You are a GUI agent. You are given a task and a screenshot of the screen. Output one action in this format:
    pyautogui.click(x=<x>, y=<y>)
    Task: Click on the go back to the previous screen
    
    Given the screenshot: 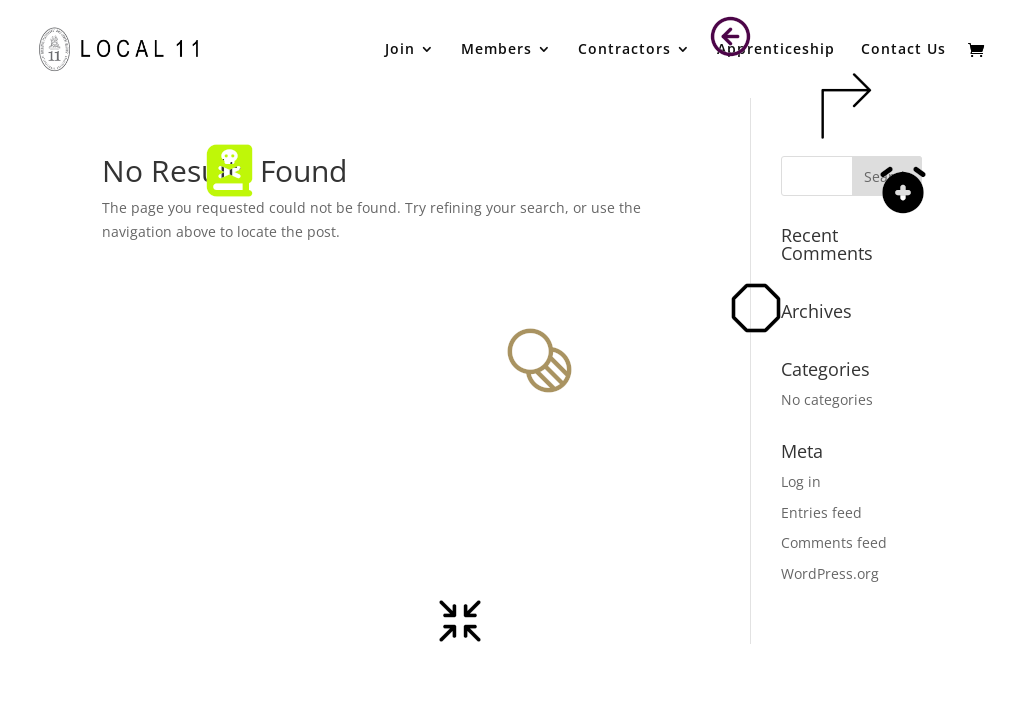 What is the action you would take?
    pyautogui.click(x=730, y=36)
    